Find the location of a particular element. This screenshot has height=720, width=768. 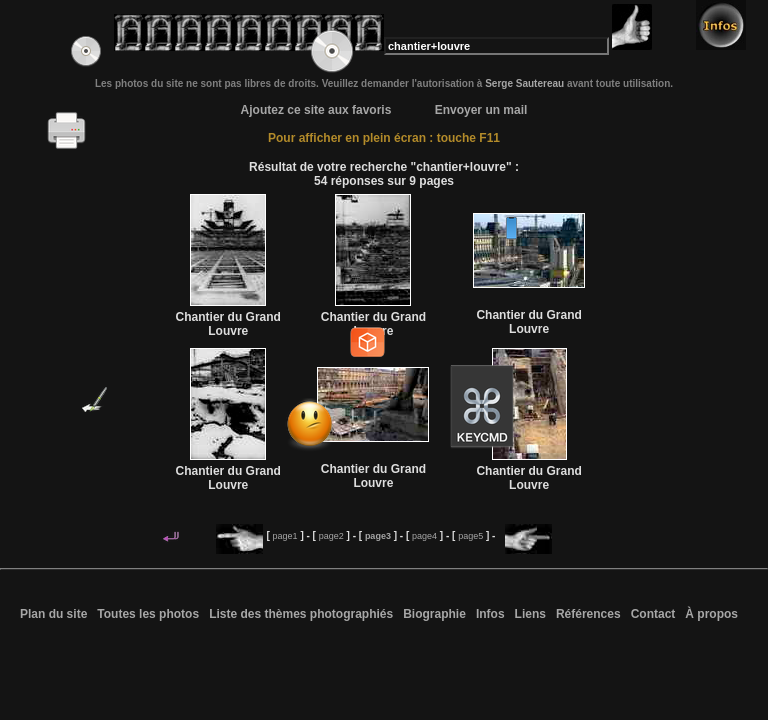

access DVD-ROM drive is located at coordinates (332, 51).